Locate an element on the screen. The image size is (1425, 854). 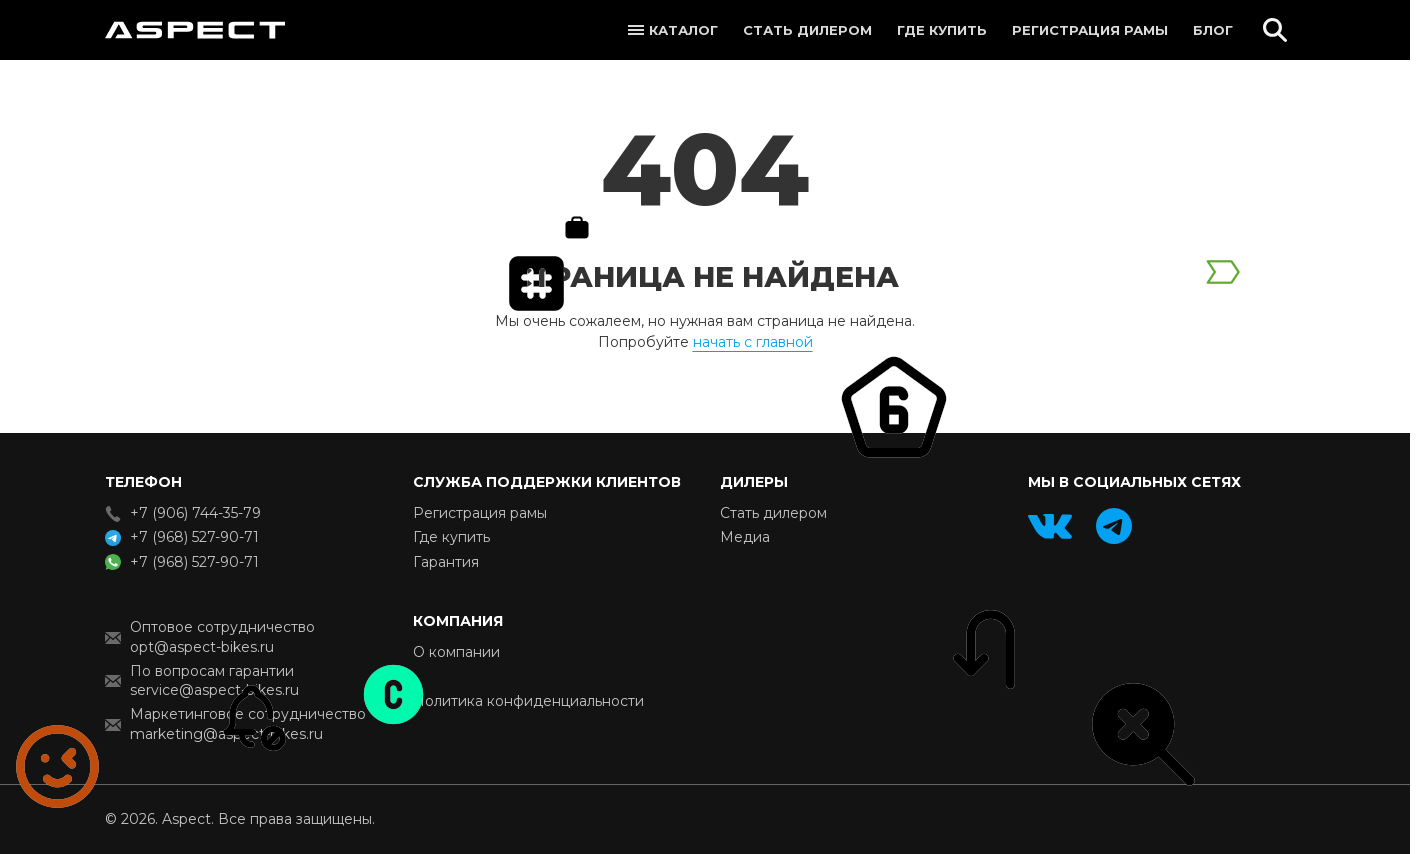
add a tag or label to an item is located at coordinates (1222, 272).